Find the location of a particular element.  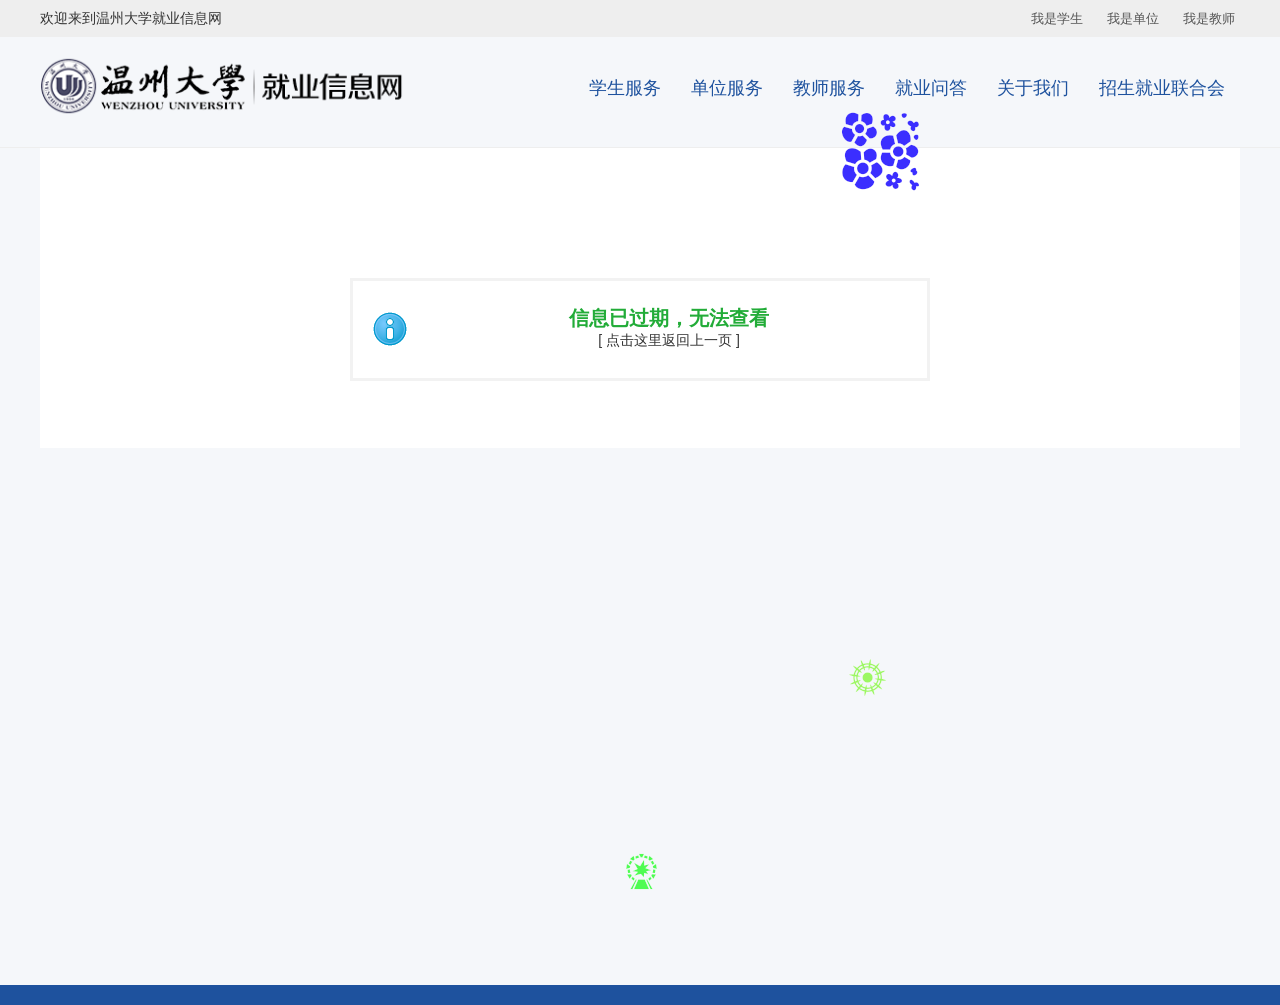

sun or light-based ability icon in a game interface is located at coordinates (867, 677).